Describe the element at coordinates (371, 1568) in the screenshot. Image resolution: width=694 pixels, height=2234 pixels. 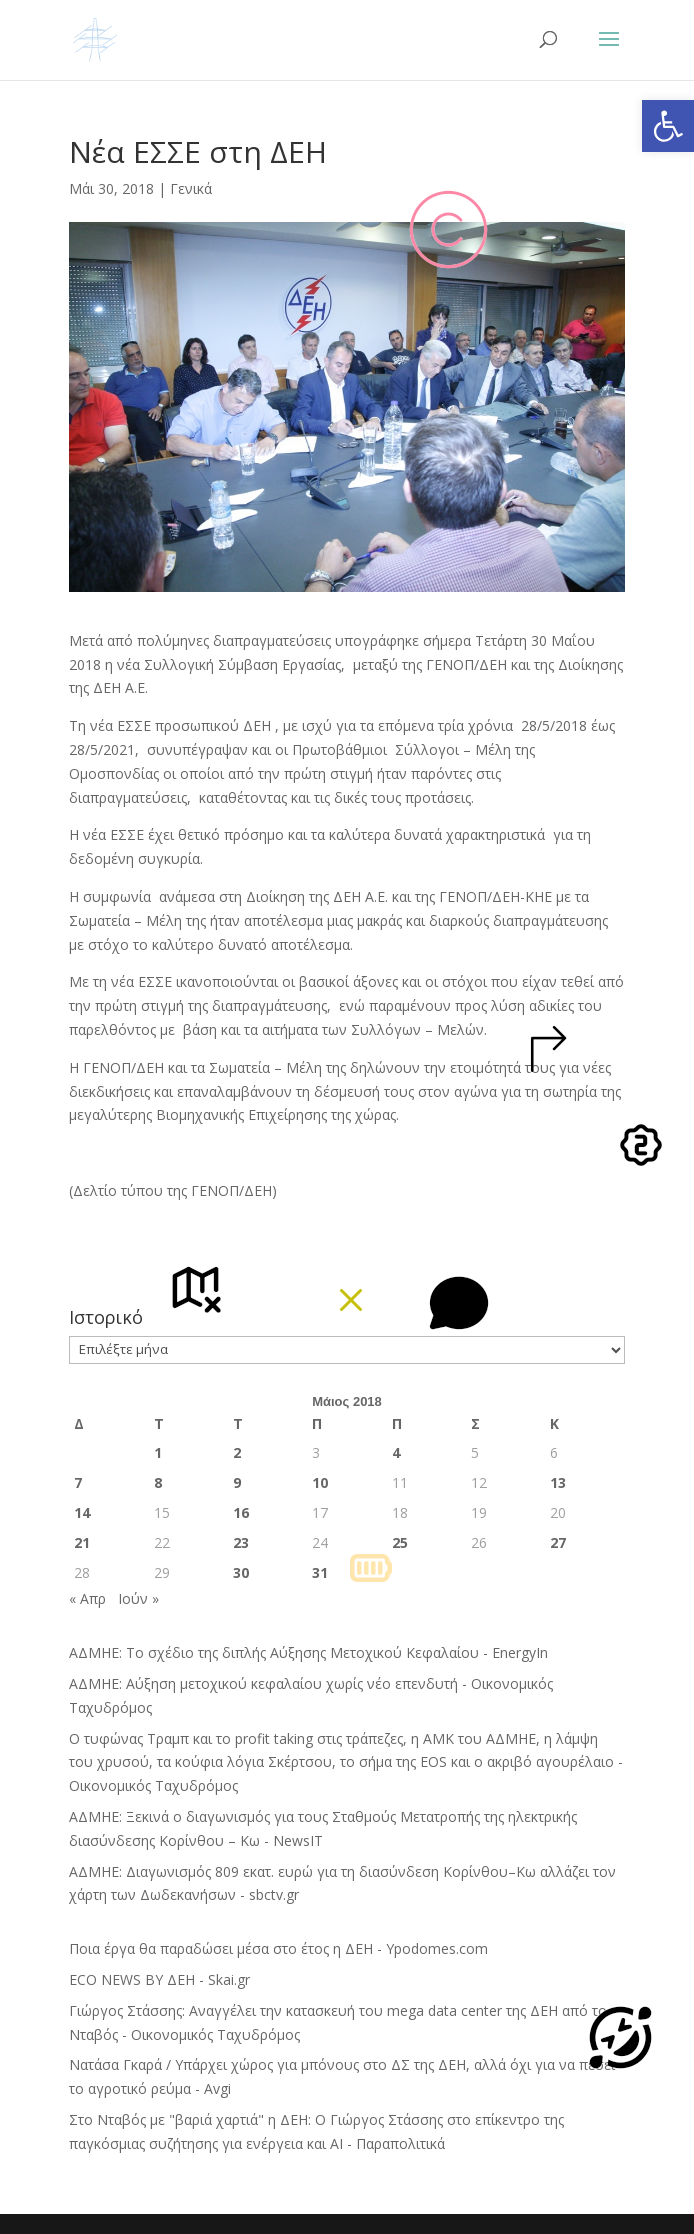
I see `indicates full or nearly full battery level` at that location.